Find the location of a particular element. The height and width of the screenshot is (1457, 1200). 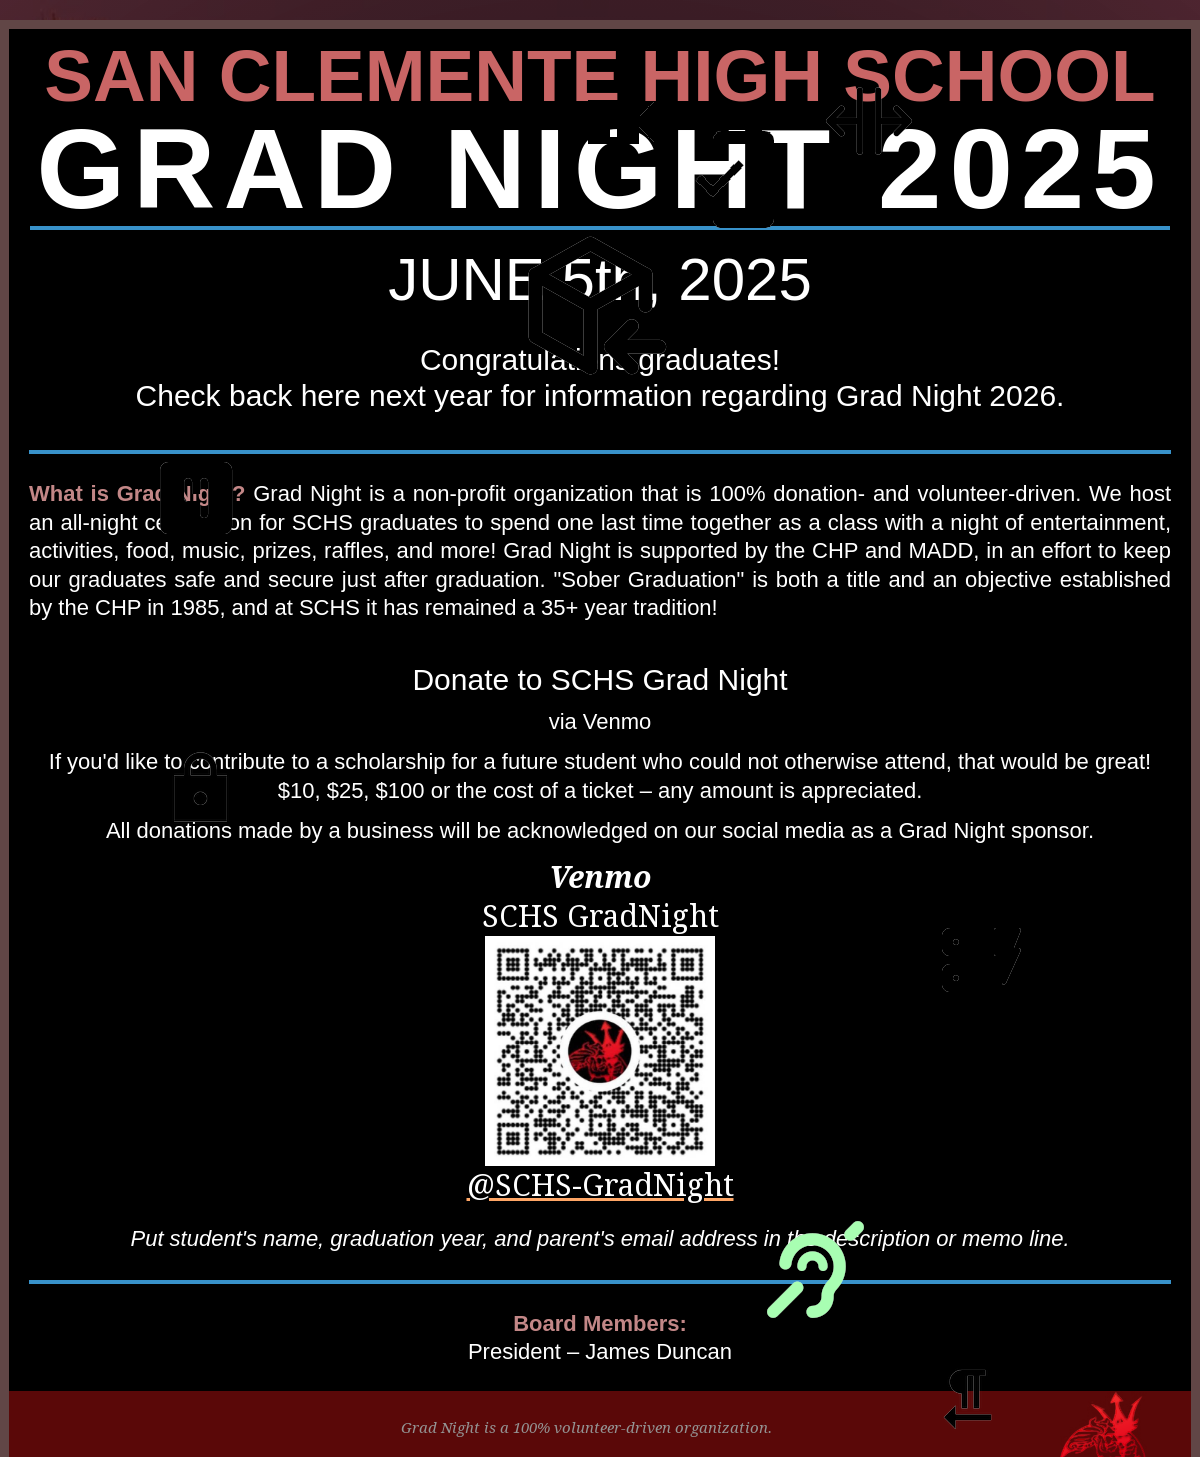

switch text direction to right-to-left is located at coordinates (967, 1399).